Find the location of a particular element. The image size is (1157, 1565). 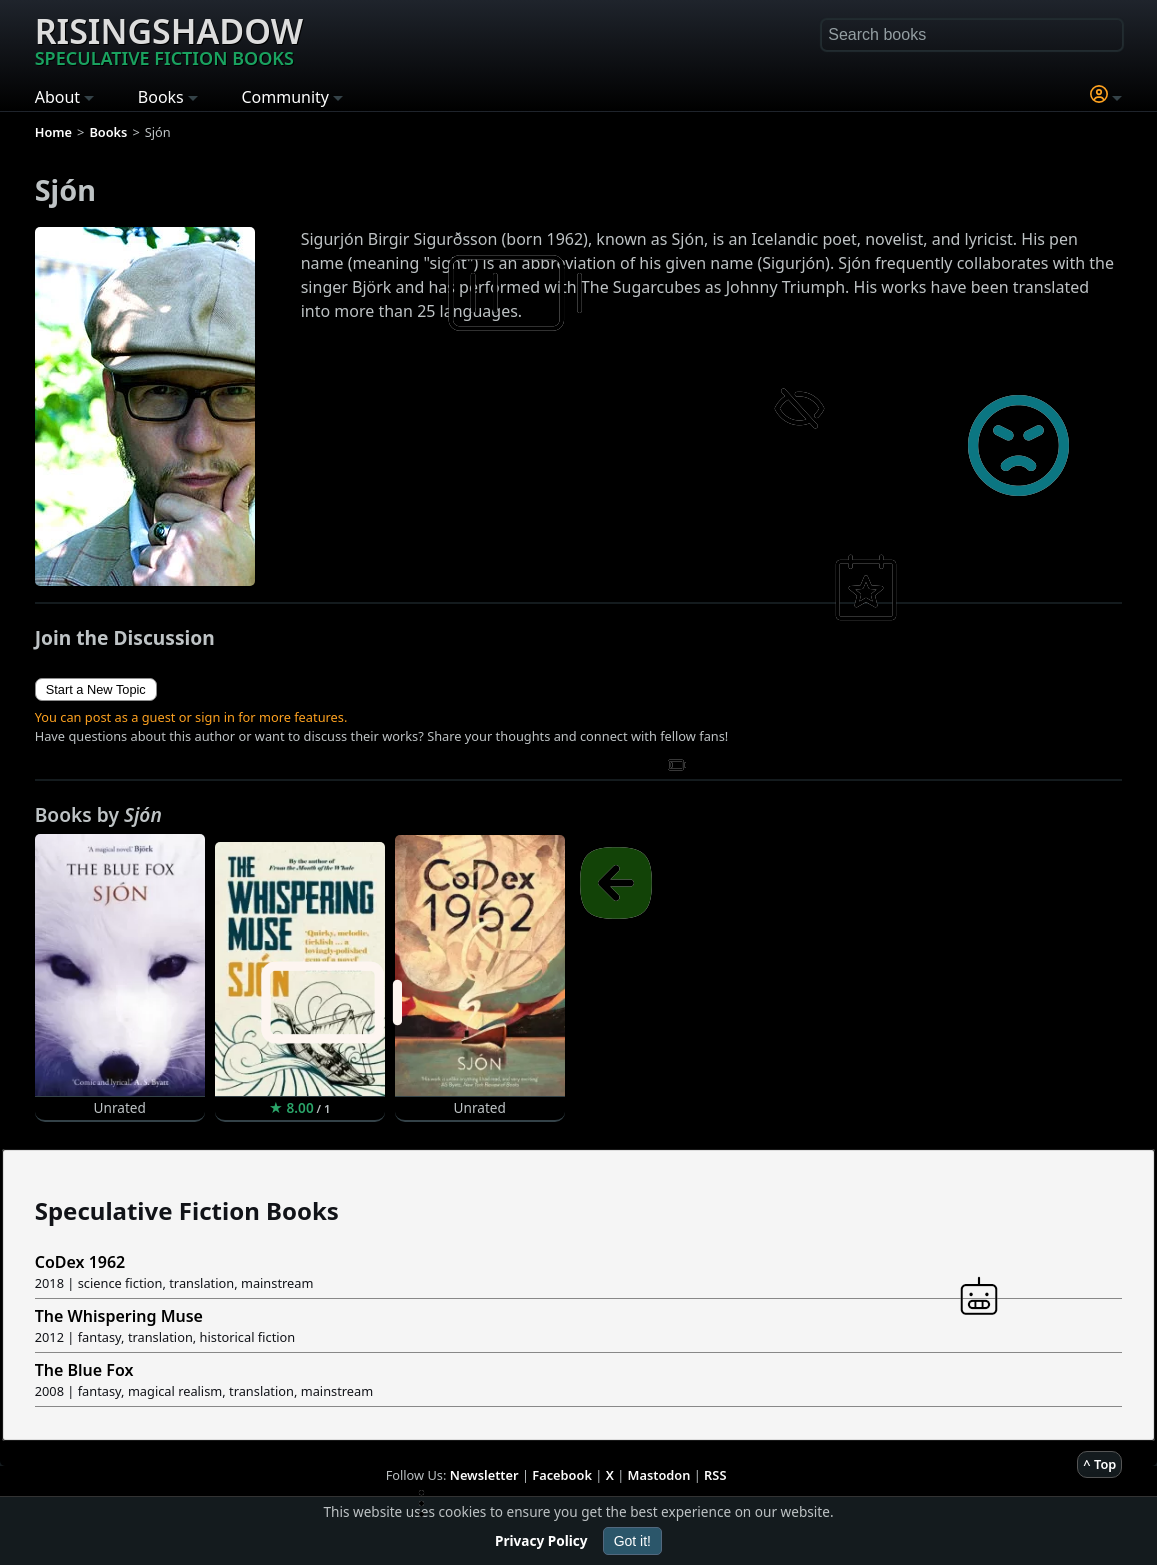

indicates medium battery level is located at coordinates (513, 293).